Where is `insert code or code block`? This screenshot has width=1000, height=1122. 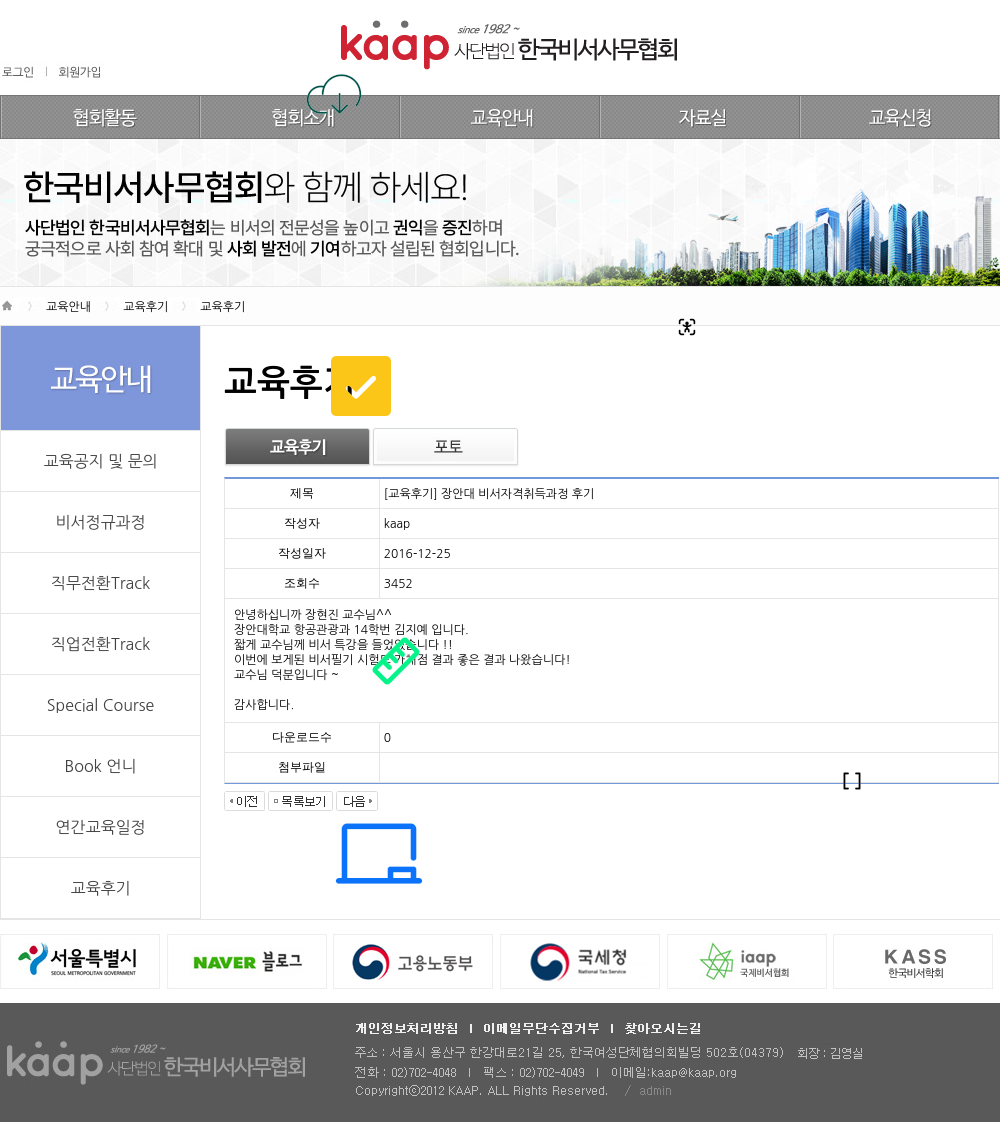 insert code or code block is located at coordinates (852, 781).